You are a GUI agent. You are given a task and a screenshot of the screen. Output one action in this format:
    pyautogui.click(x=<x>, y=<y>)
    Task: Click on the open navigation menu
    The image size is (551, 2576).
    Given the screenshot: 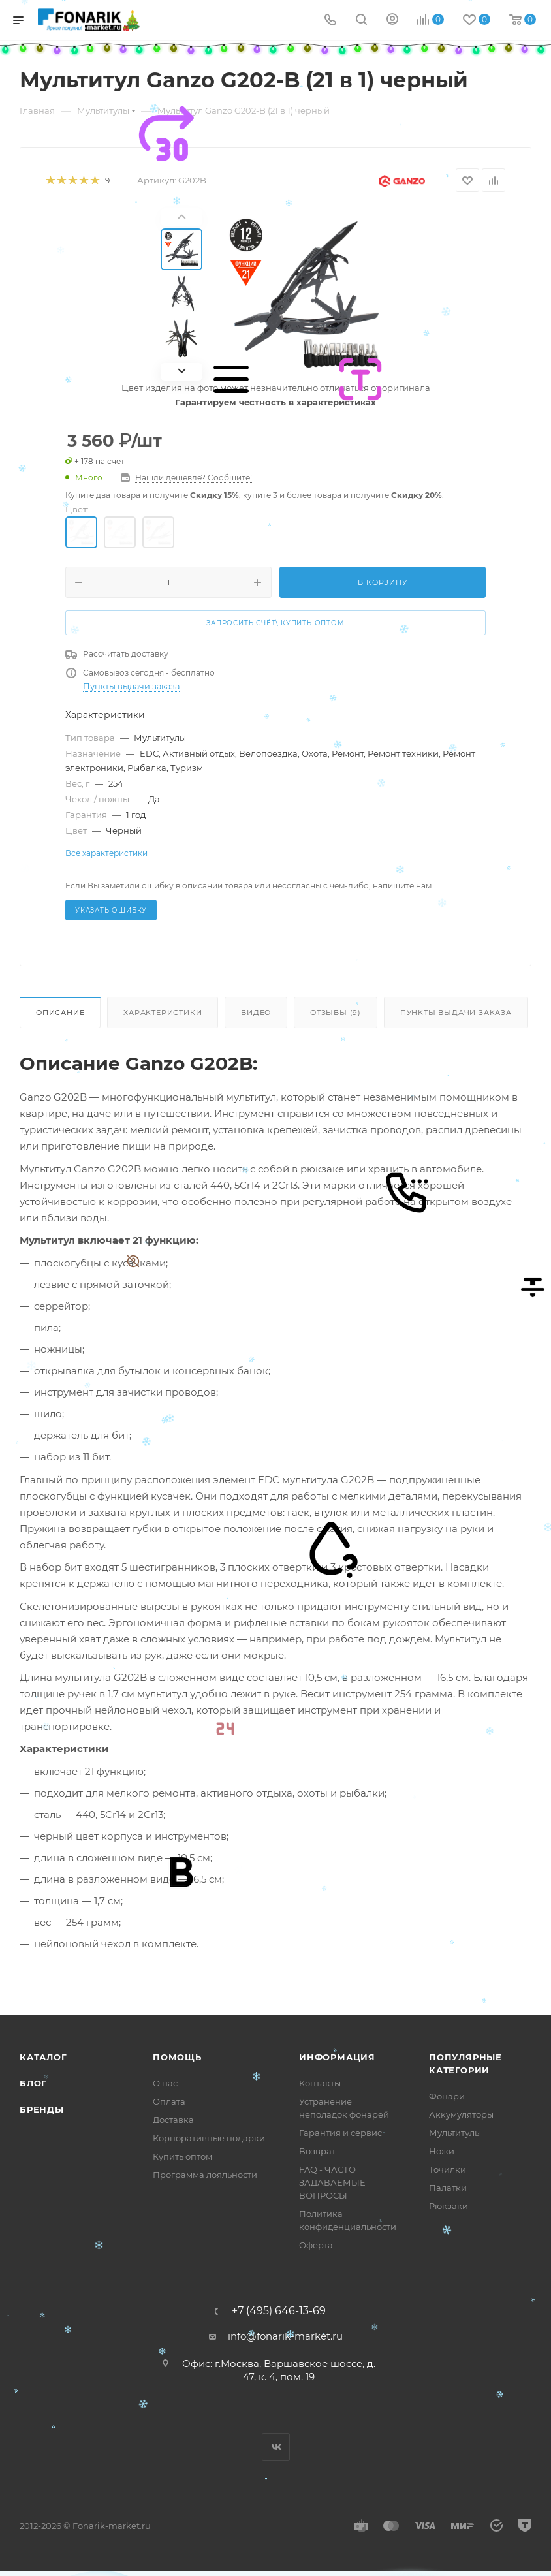 What is the action you would take?
    pyautogui.click(x=231, y=379)
    